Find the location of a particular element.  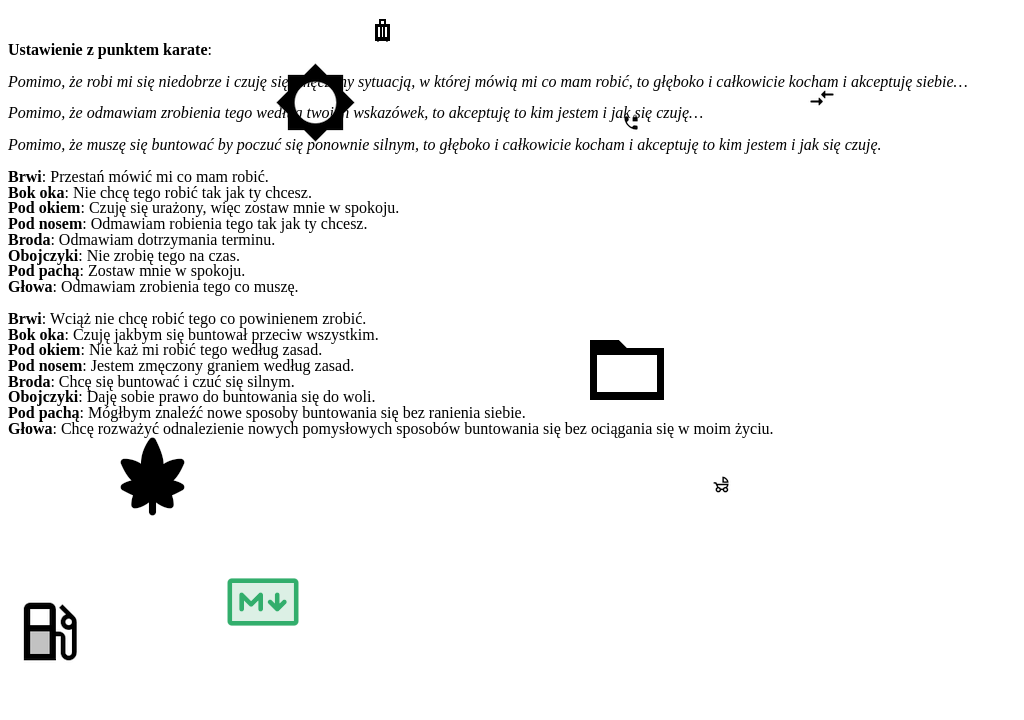

access travel or trip information is located at coordinates (382, 30).